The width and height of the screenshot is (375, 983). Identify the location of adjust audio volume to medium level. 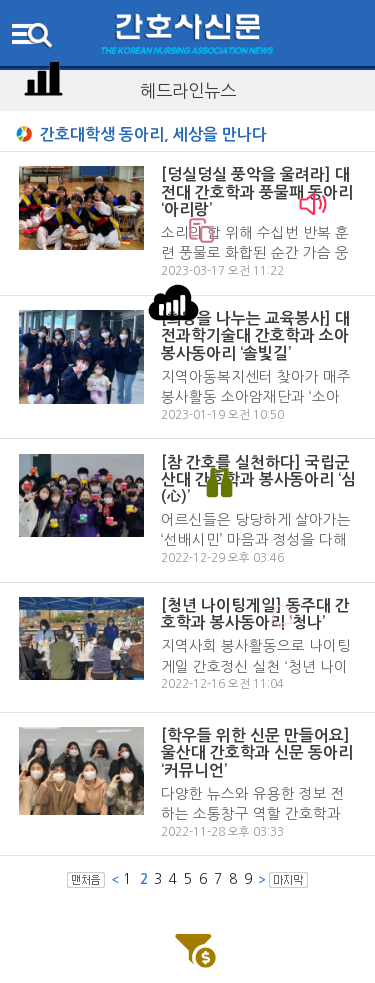
(313, 204).